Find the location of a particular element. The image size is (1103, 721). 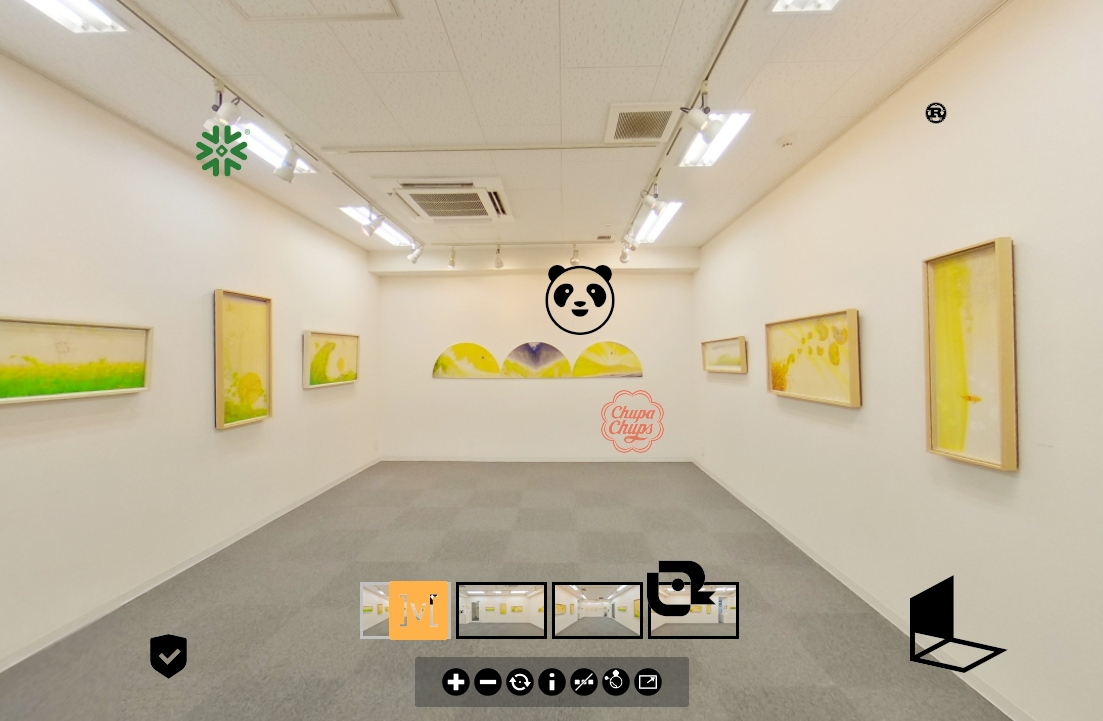

rust programming language logo is located at coordinates (936, 113).